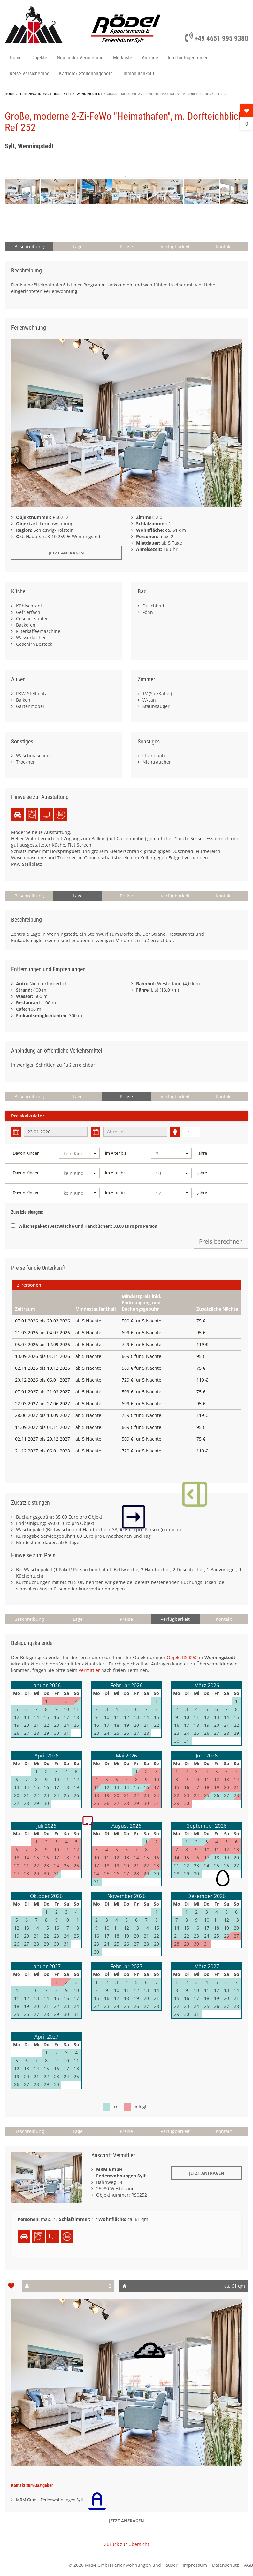  What do you see at coordinates (88, 1820) in the screenshot?
I see `remove a paired tablet device` at bounding box center [88, 1820].